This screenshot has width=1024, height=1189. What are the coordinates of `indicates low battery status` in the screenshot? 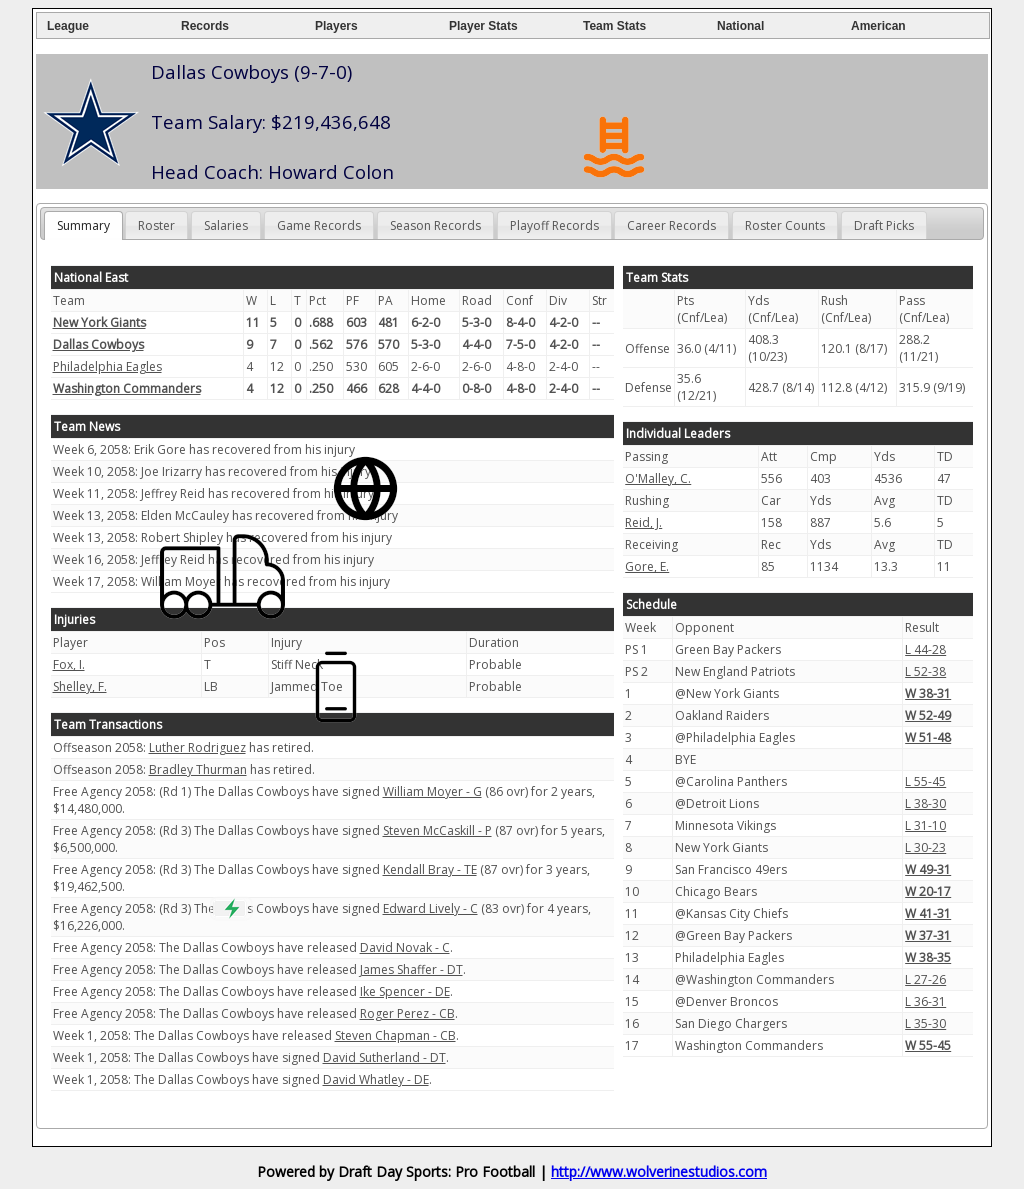 It's located at (336, 688).